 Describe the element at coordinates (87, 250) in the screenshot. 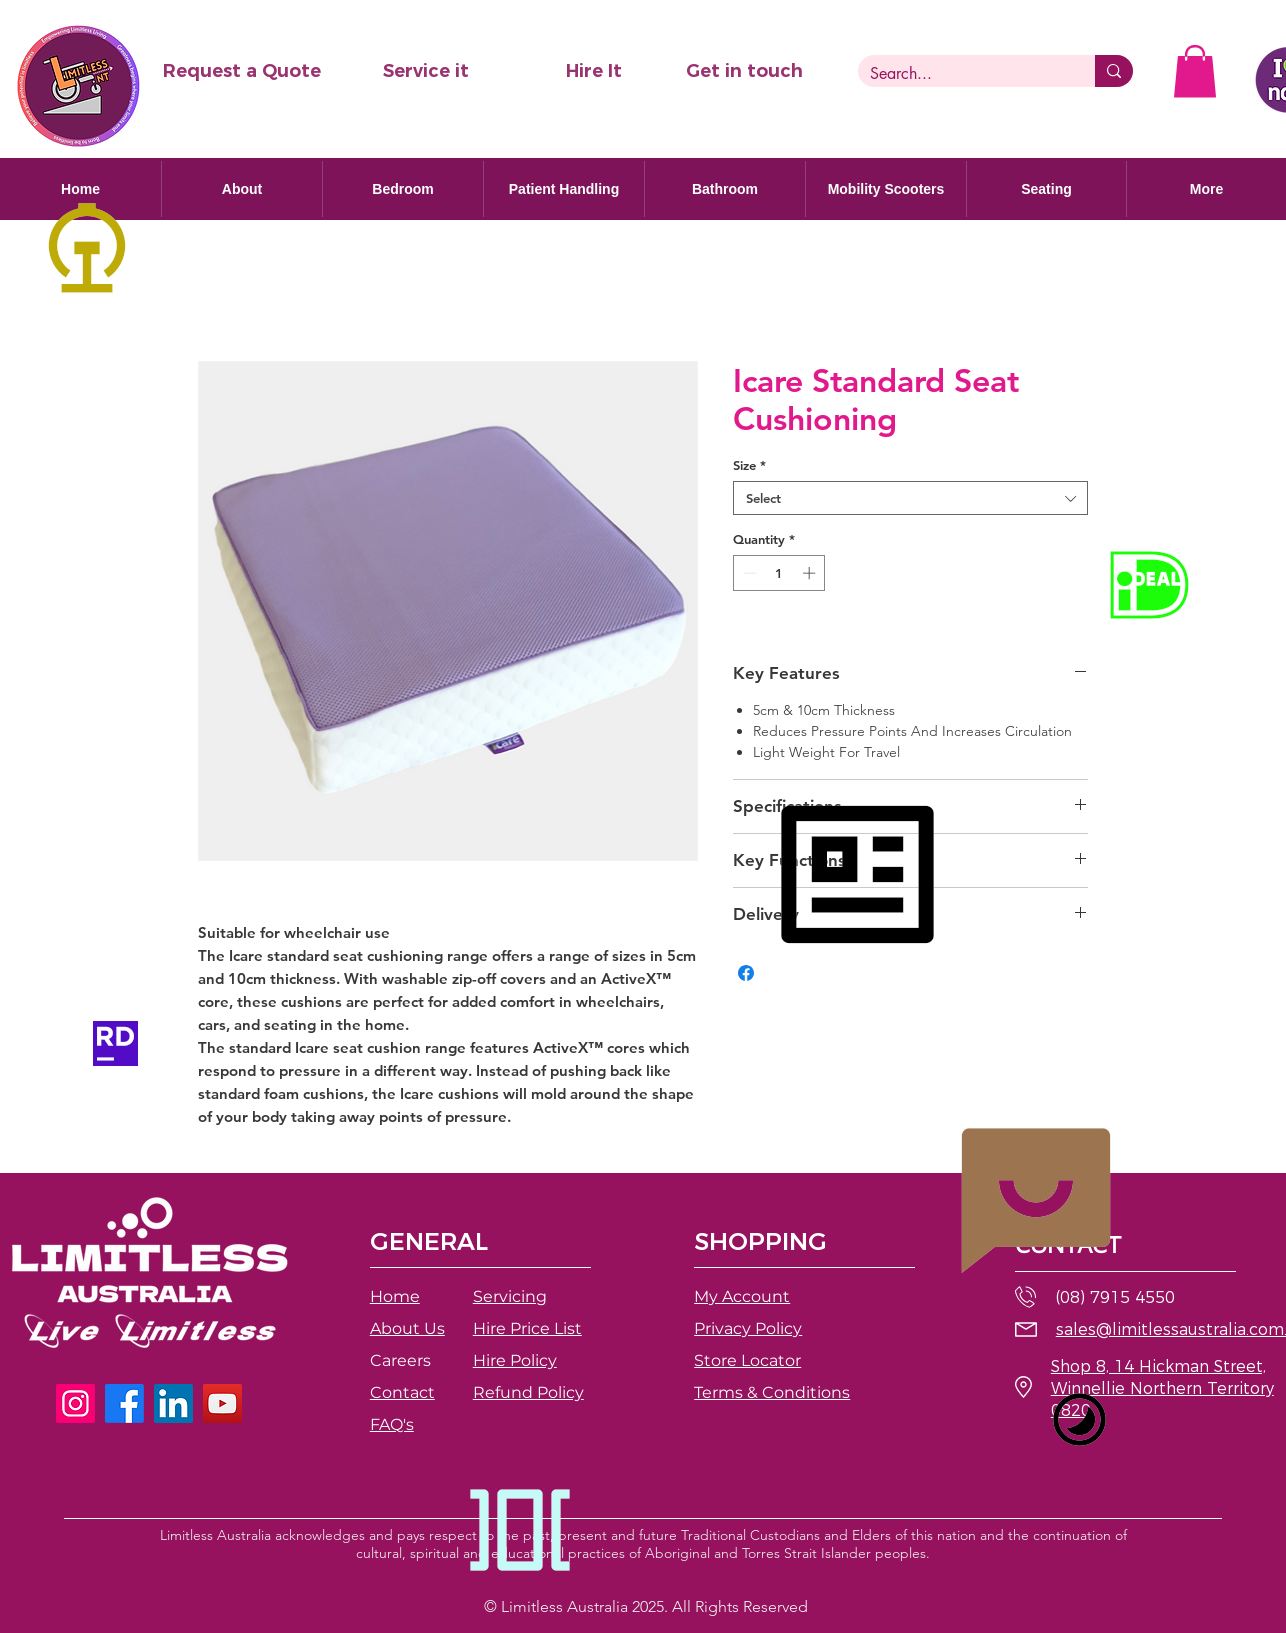

I see `china railway logo` at that location.